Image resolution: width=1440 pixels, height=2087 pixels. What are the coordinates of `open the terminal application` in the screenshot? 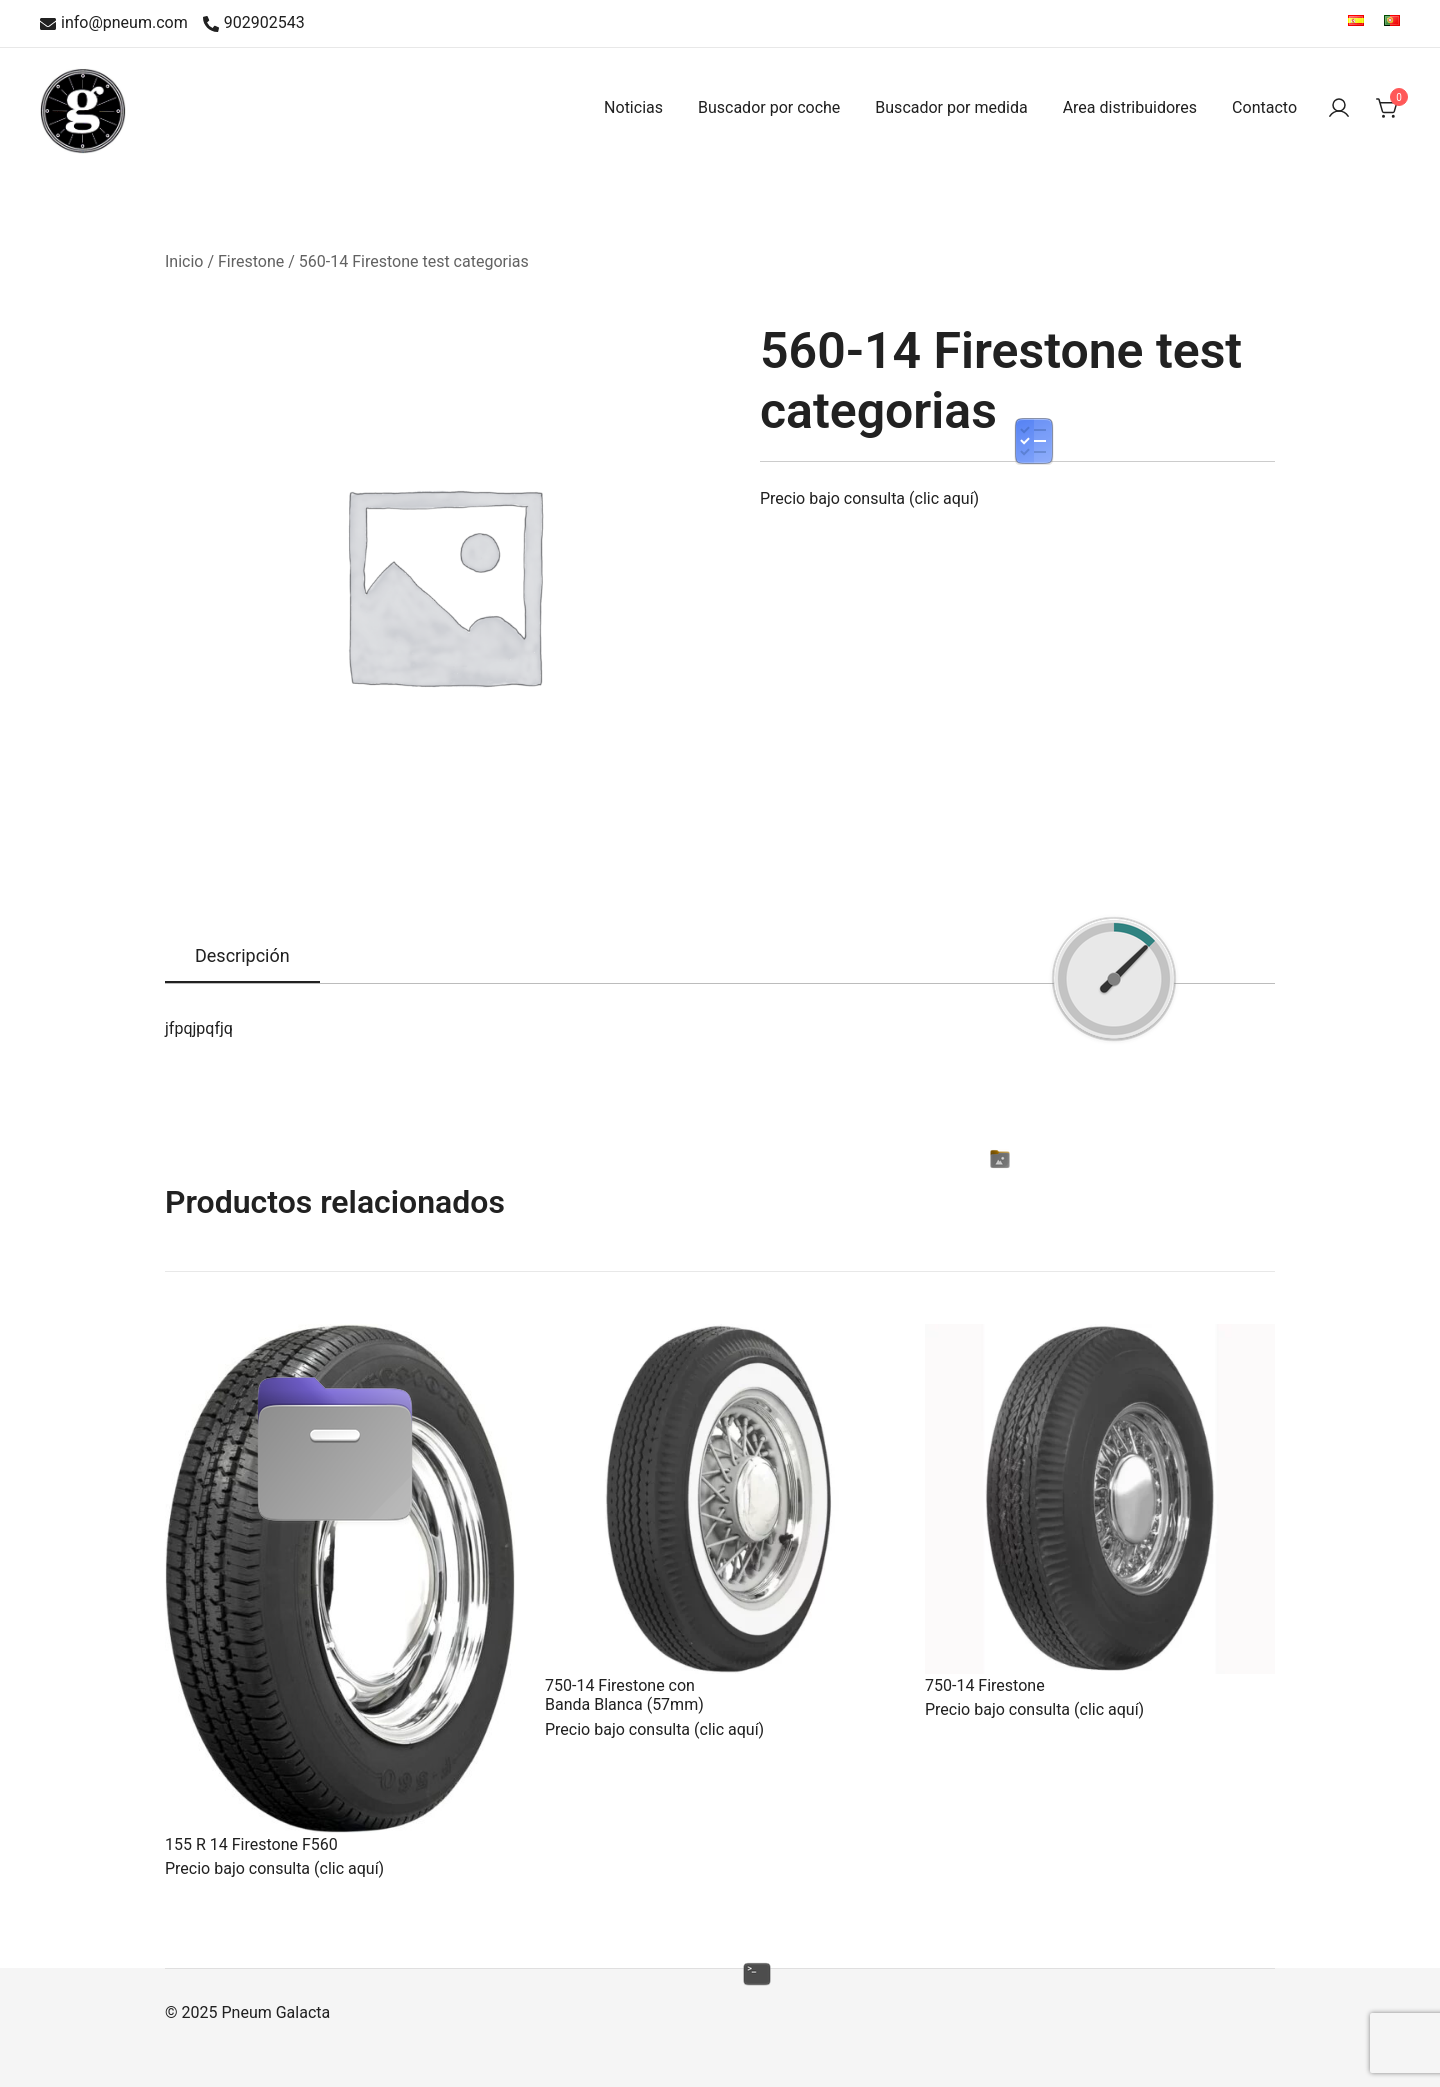 It's located at (757, 1974).